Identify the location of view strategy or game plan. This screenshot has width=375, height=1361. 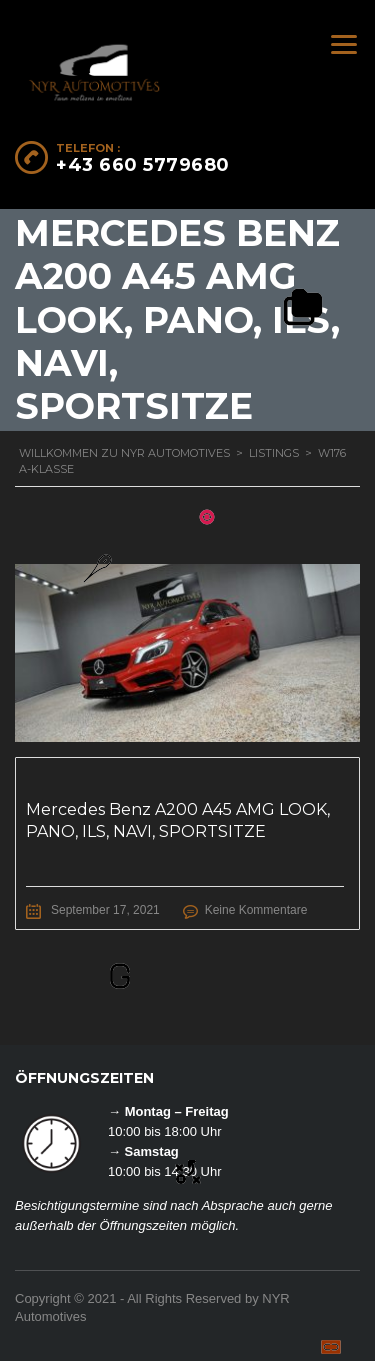
(187, 1172).